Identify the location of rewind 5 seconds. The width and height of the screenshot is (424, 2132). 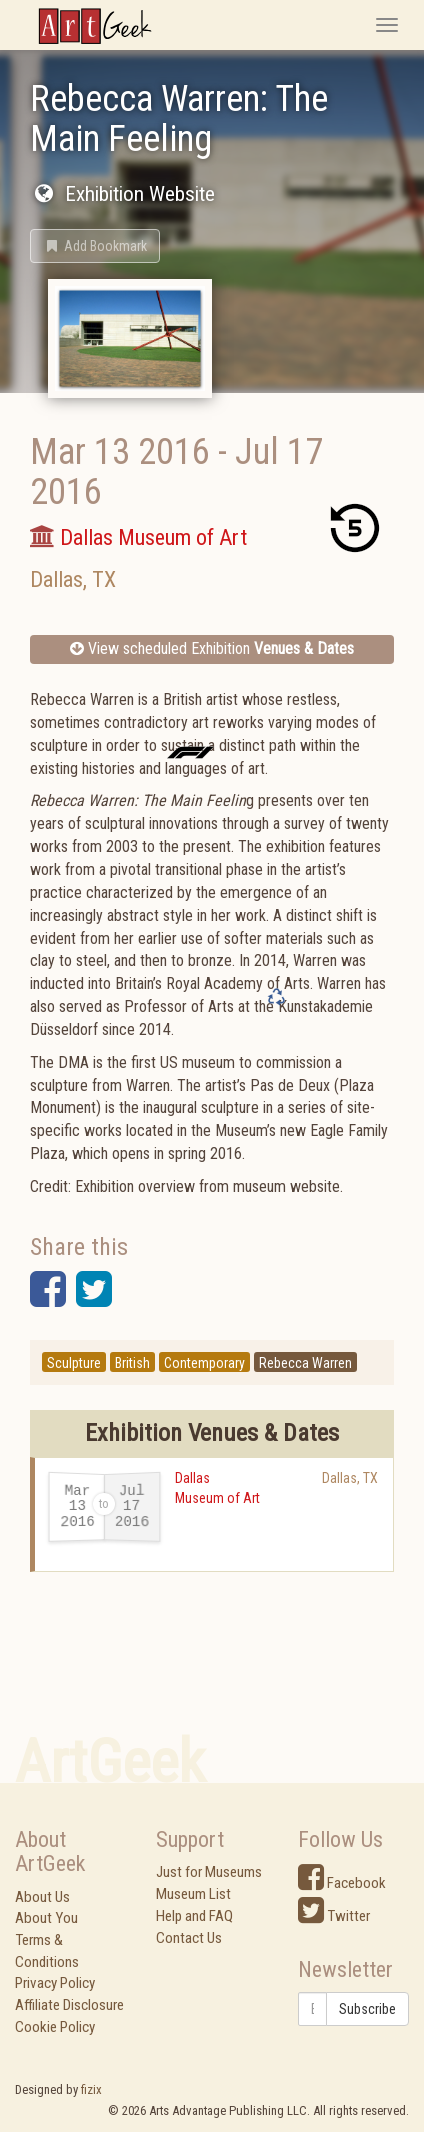
(355, 528).